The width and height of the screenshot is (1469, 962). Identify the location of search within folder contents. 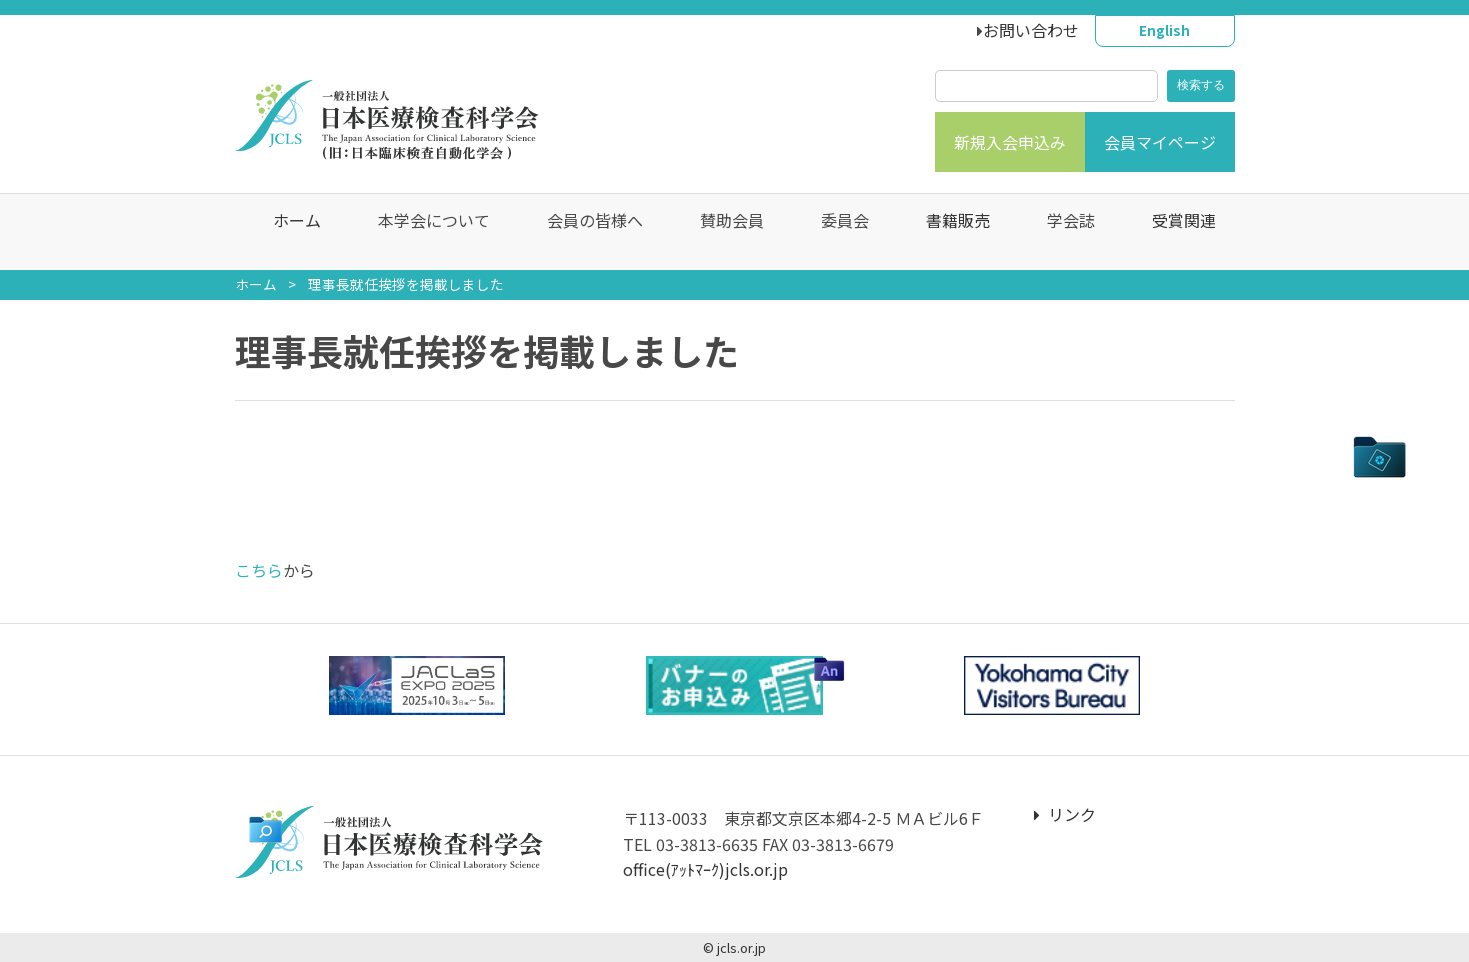
(265, 830).